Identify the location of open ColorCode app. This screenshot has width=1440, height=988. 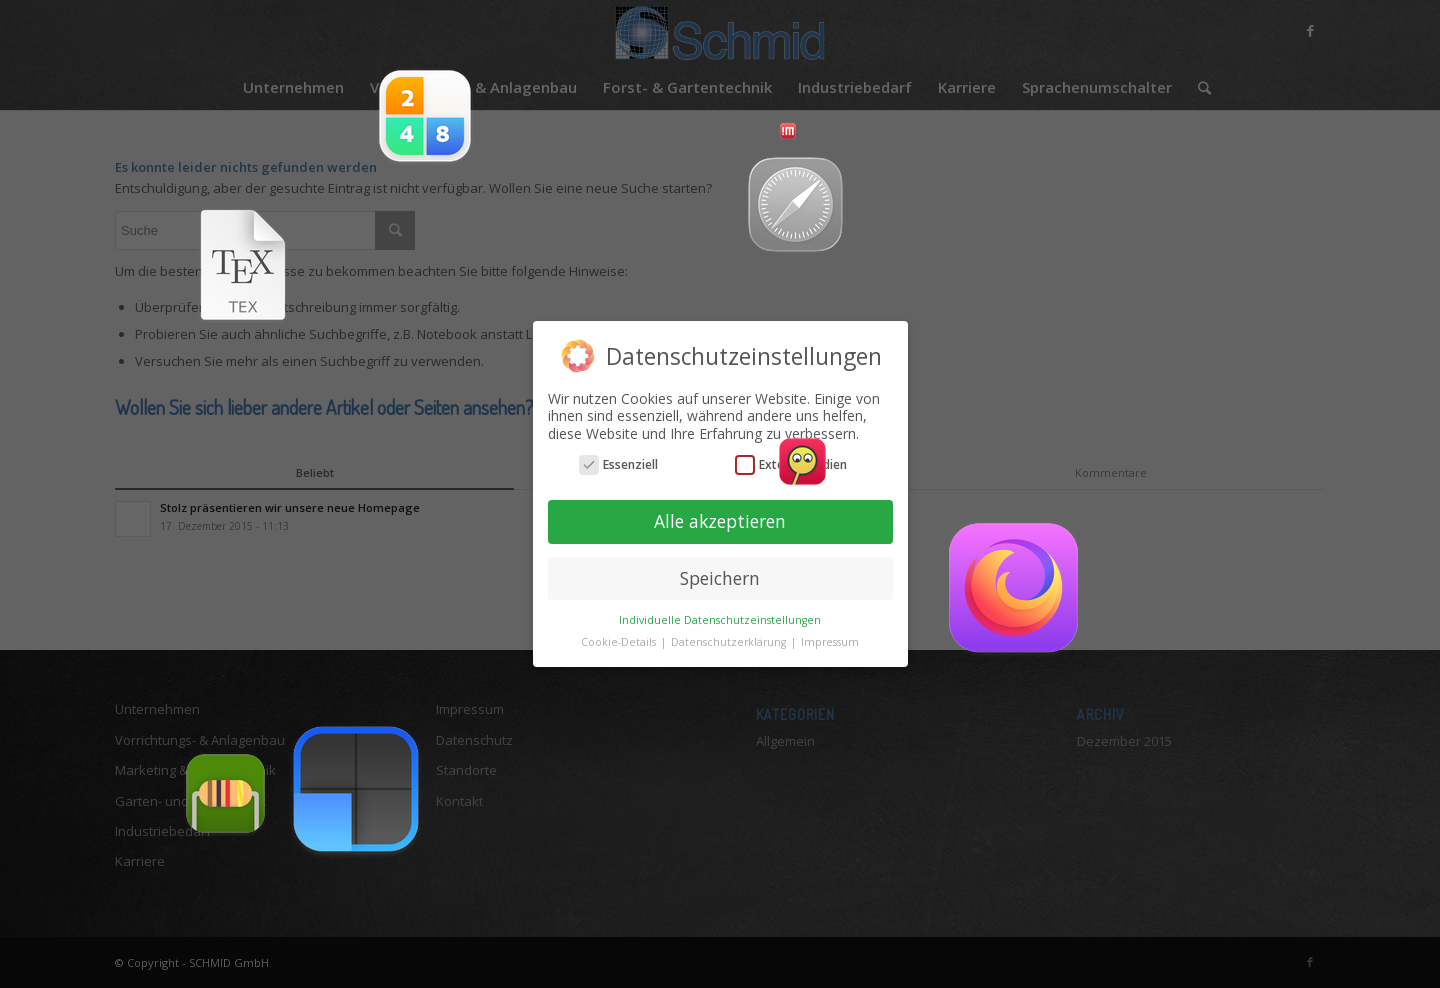
(225, 793).